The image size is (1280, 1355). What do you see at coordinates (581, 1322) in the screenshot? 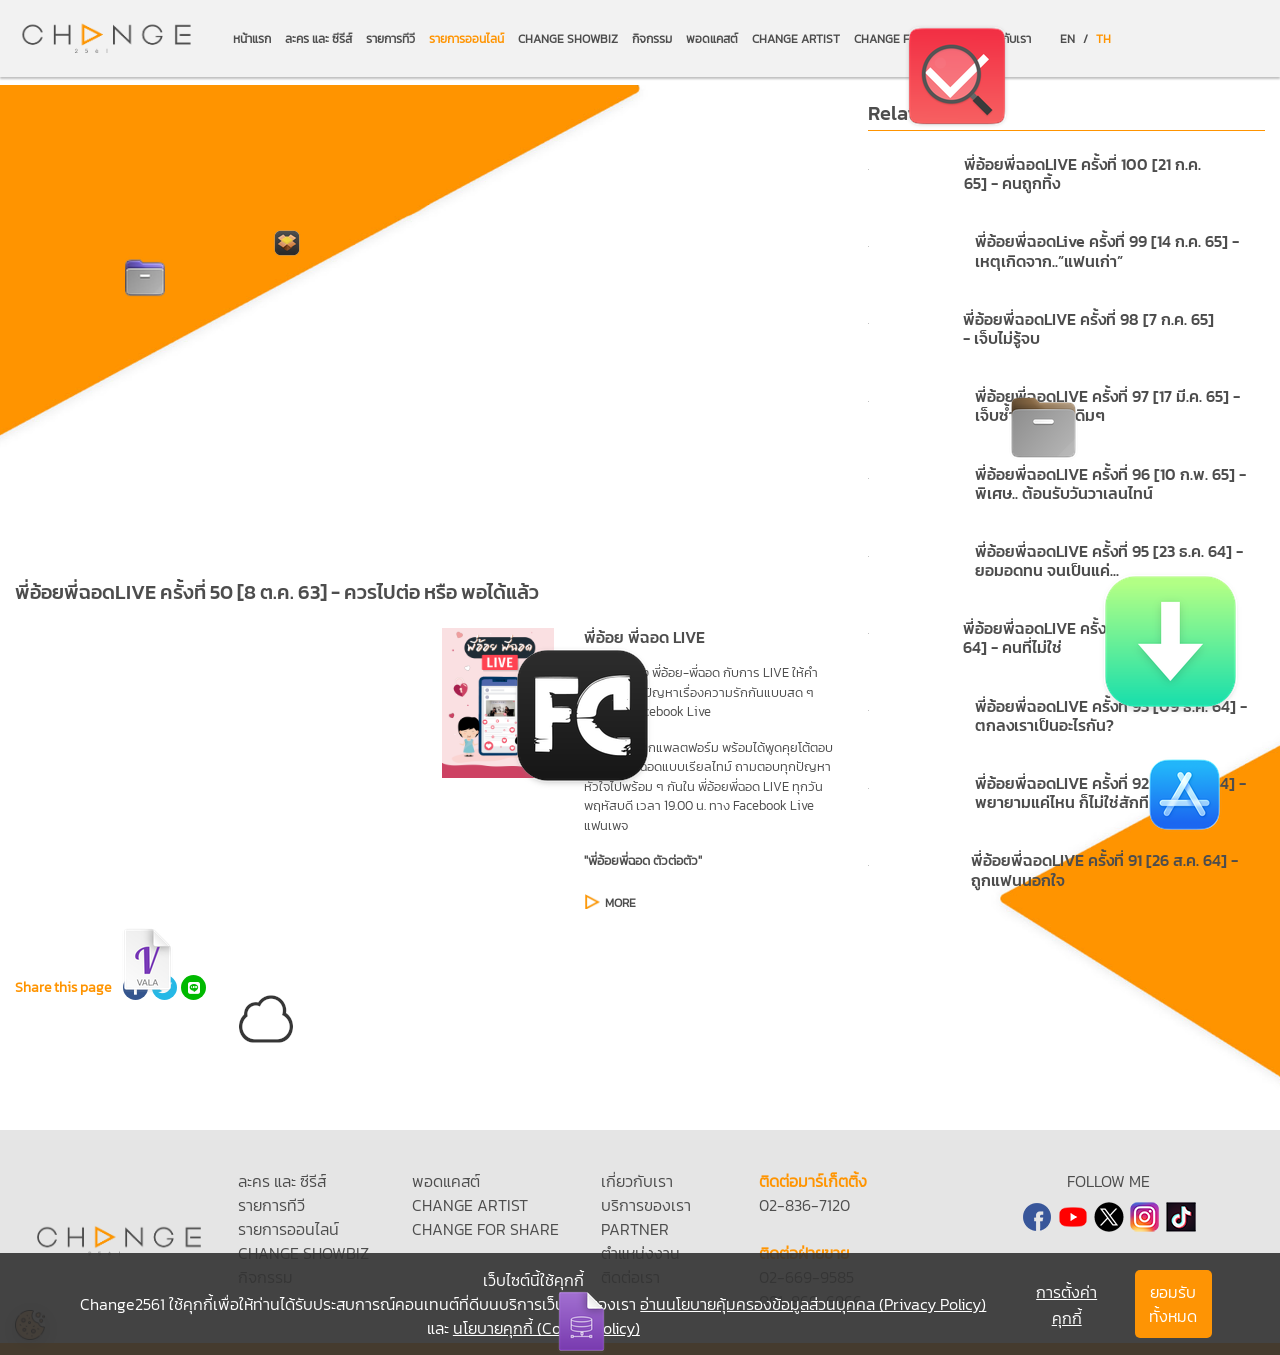
I see `kexi database connection file` at bounding box center [581, 1322].